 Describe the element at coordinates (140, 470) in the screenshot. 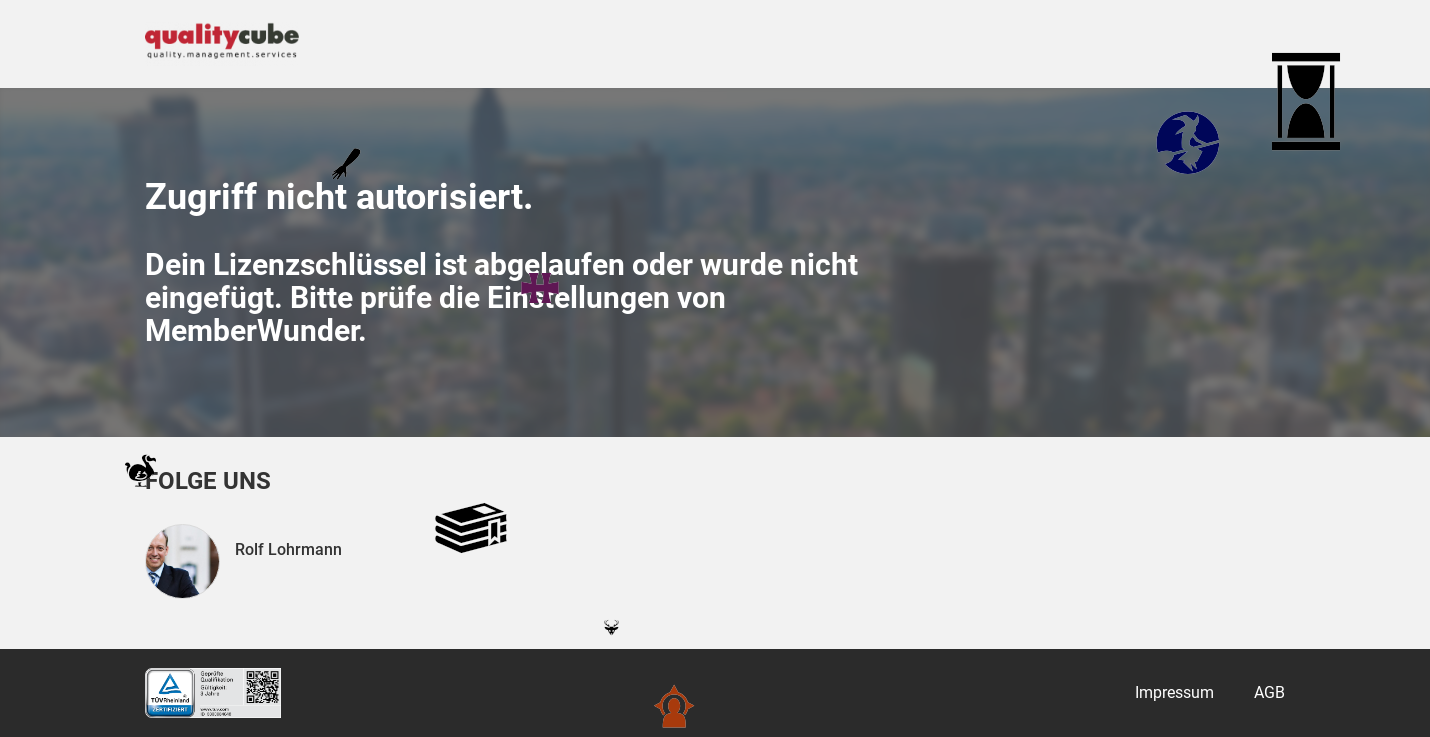

I see `dodo bird icon for extinct species or wildlife game` at that location.